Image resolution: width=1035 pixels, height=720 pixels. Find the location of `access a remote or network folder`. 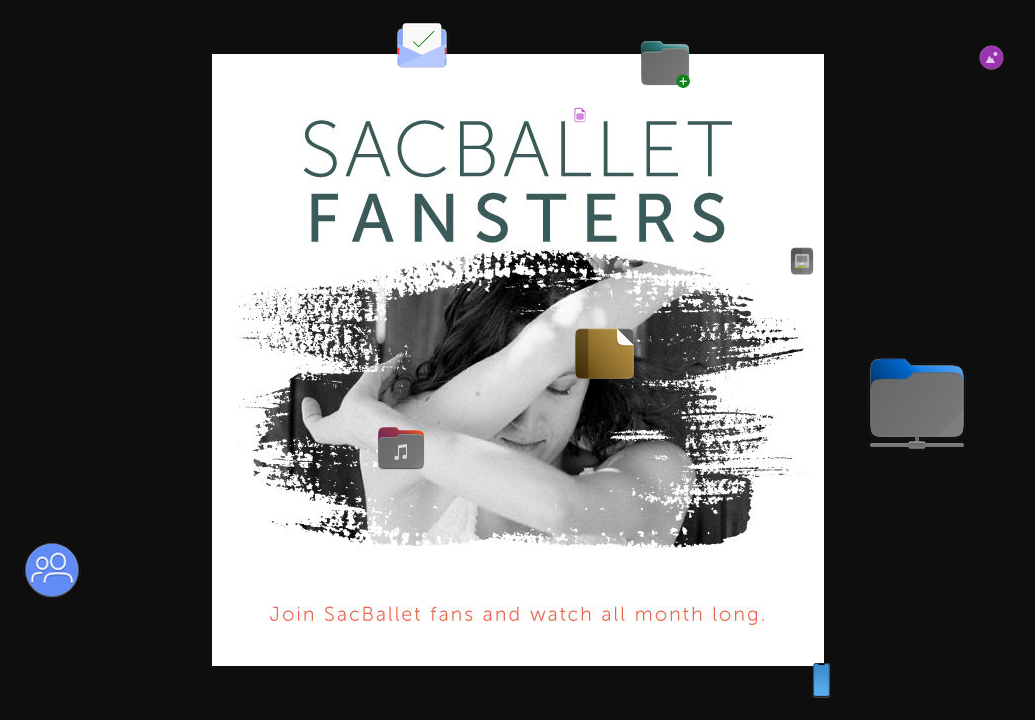

access a remote or network folder is located at coordinates (917, 402).